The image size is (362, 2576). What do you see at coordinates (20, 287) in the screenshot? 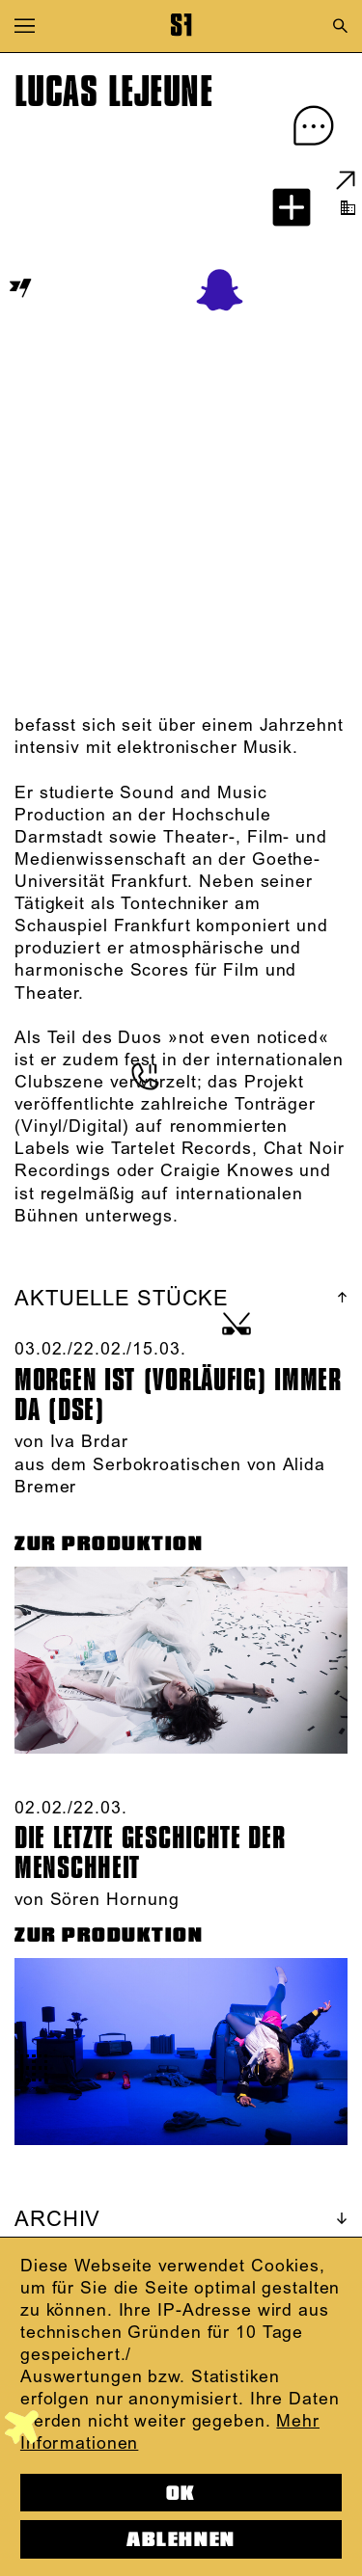
I see `flag or bookmark content for later review` at bounding box center [20, 287].